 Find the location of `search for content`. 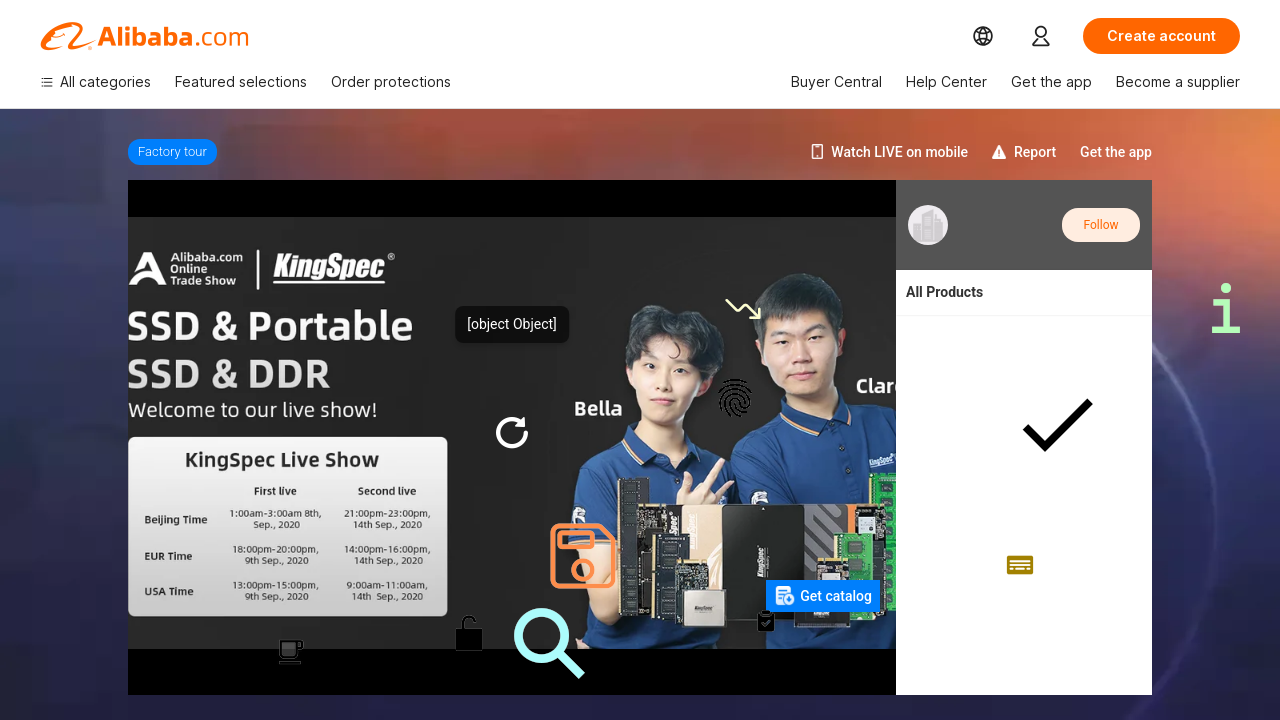

search for content is located at coordinates (549, 643).